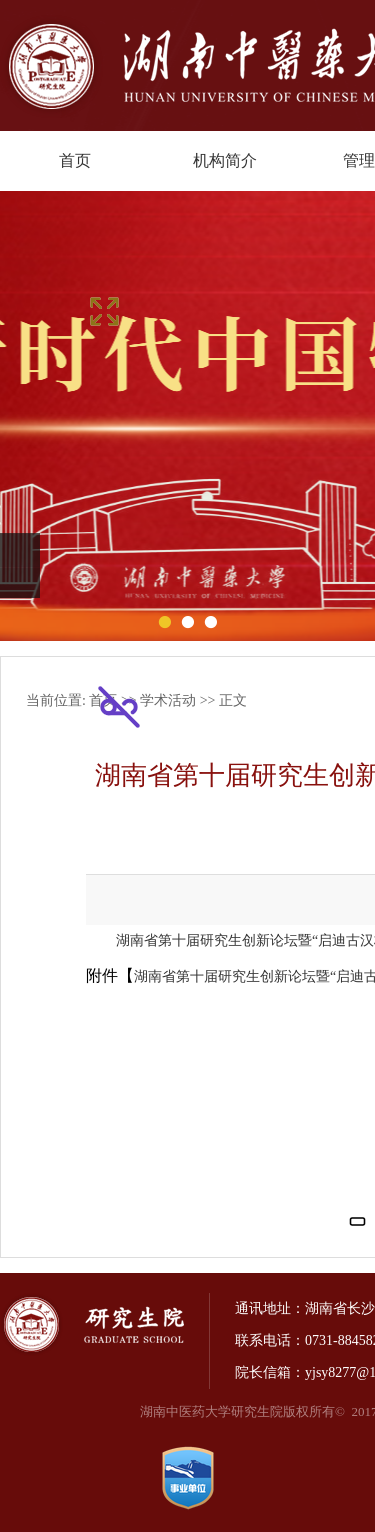  I want to click on expand to fullscreen mode, so click(104, 311).